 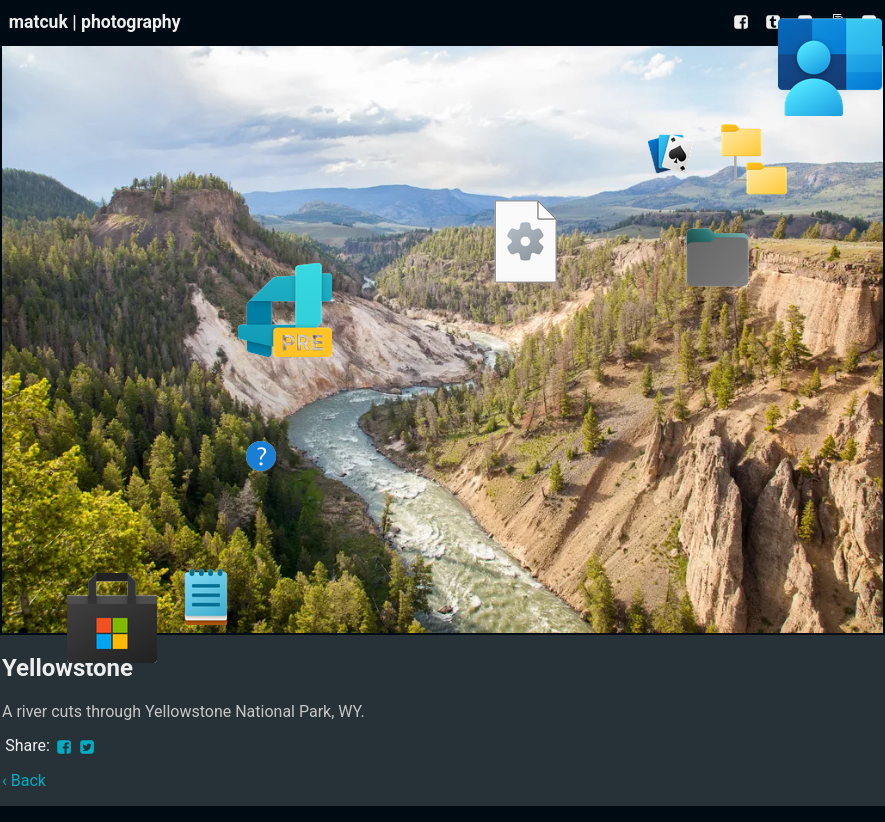 I want to click on open notepad application, so click(x=206, y=597).